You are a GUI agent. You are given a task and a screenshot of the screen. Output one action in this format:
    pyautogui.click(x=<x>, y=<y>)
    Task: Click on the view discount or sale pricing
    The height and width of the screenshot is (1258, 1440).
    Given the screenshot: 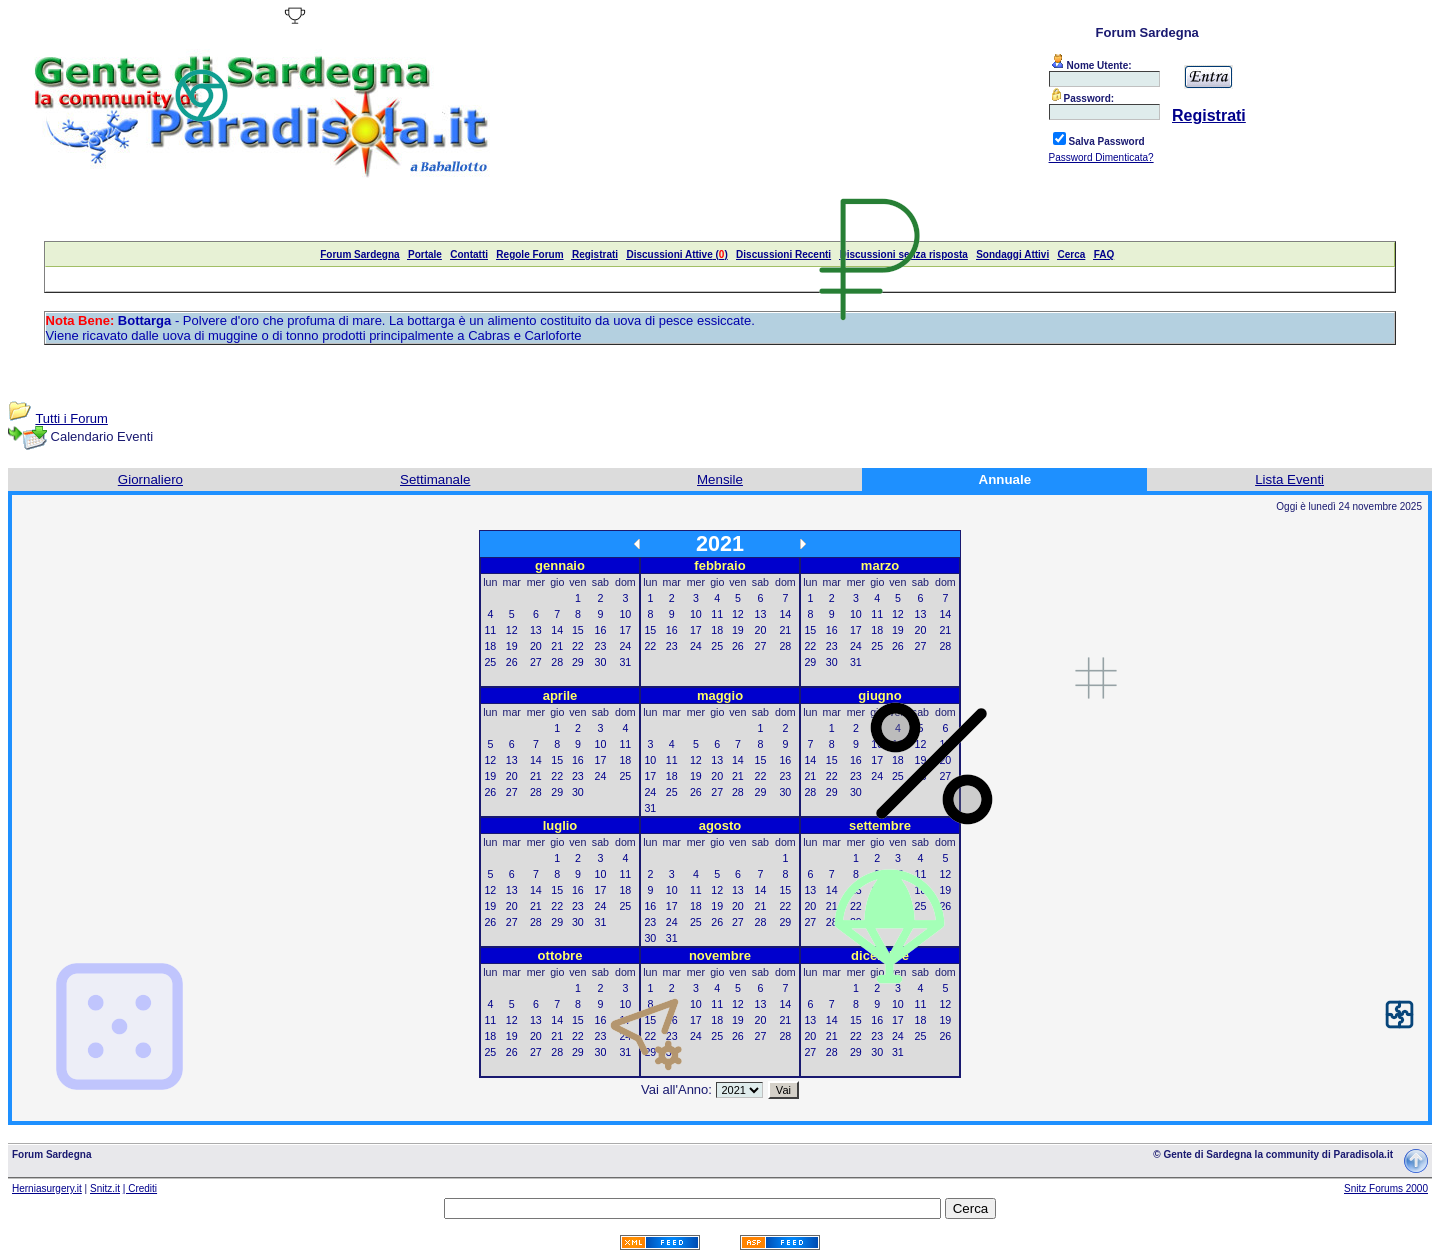 What is the action you would take?
    pyautogui.click(x=931, y=763)
    